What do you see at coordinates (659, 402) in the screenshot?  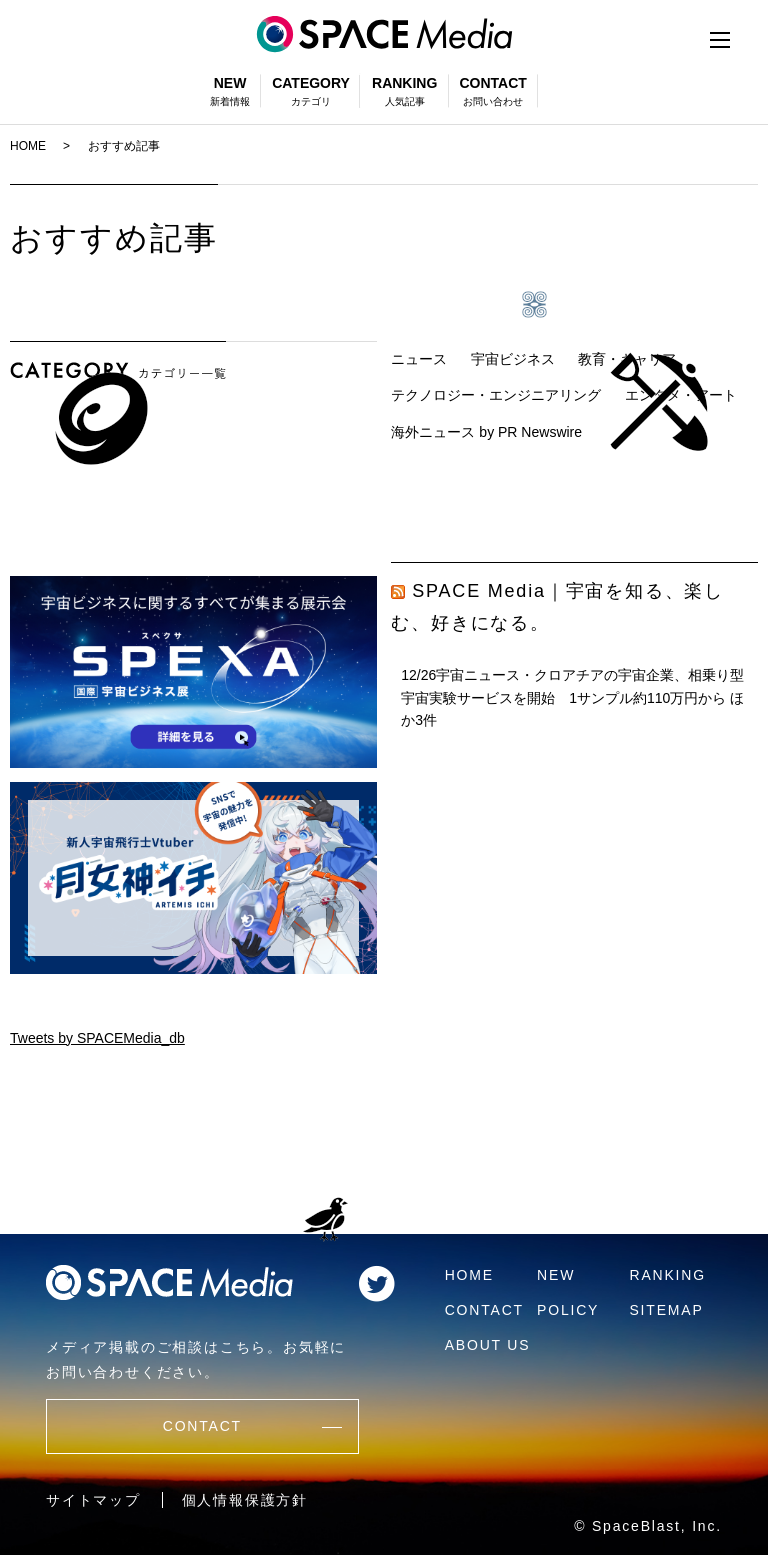 I see `dig-dug game icon` at bounding box center [659, 402].